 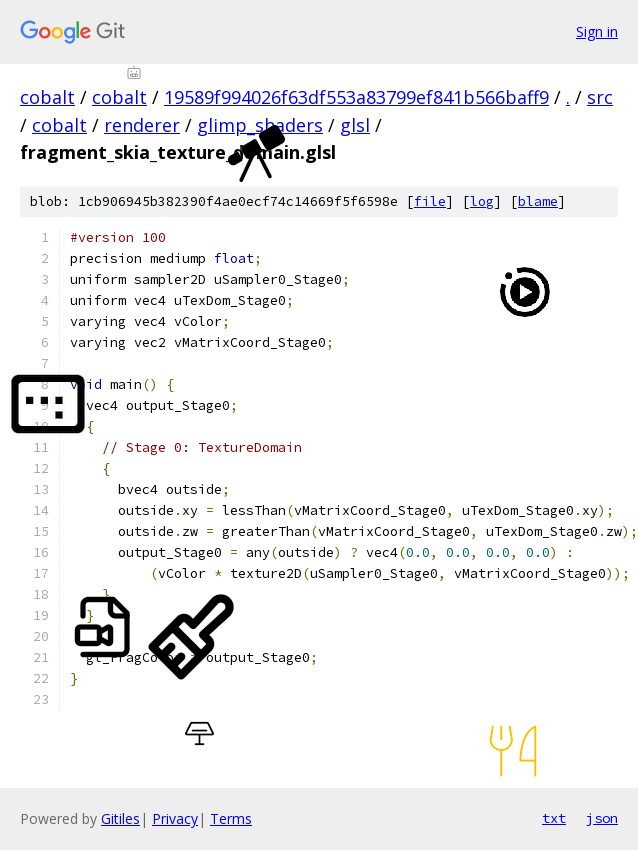 What do you see at coordinates (105, 627) in the screenshot?
I see `open a video file` at bounding box center [105, 627].